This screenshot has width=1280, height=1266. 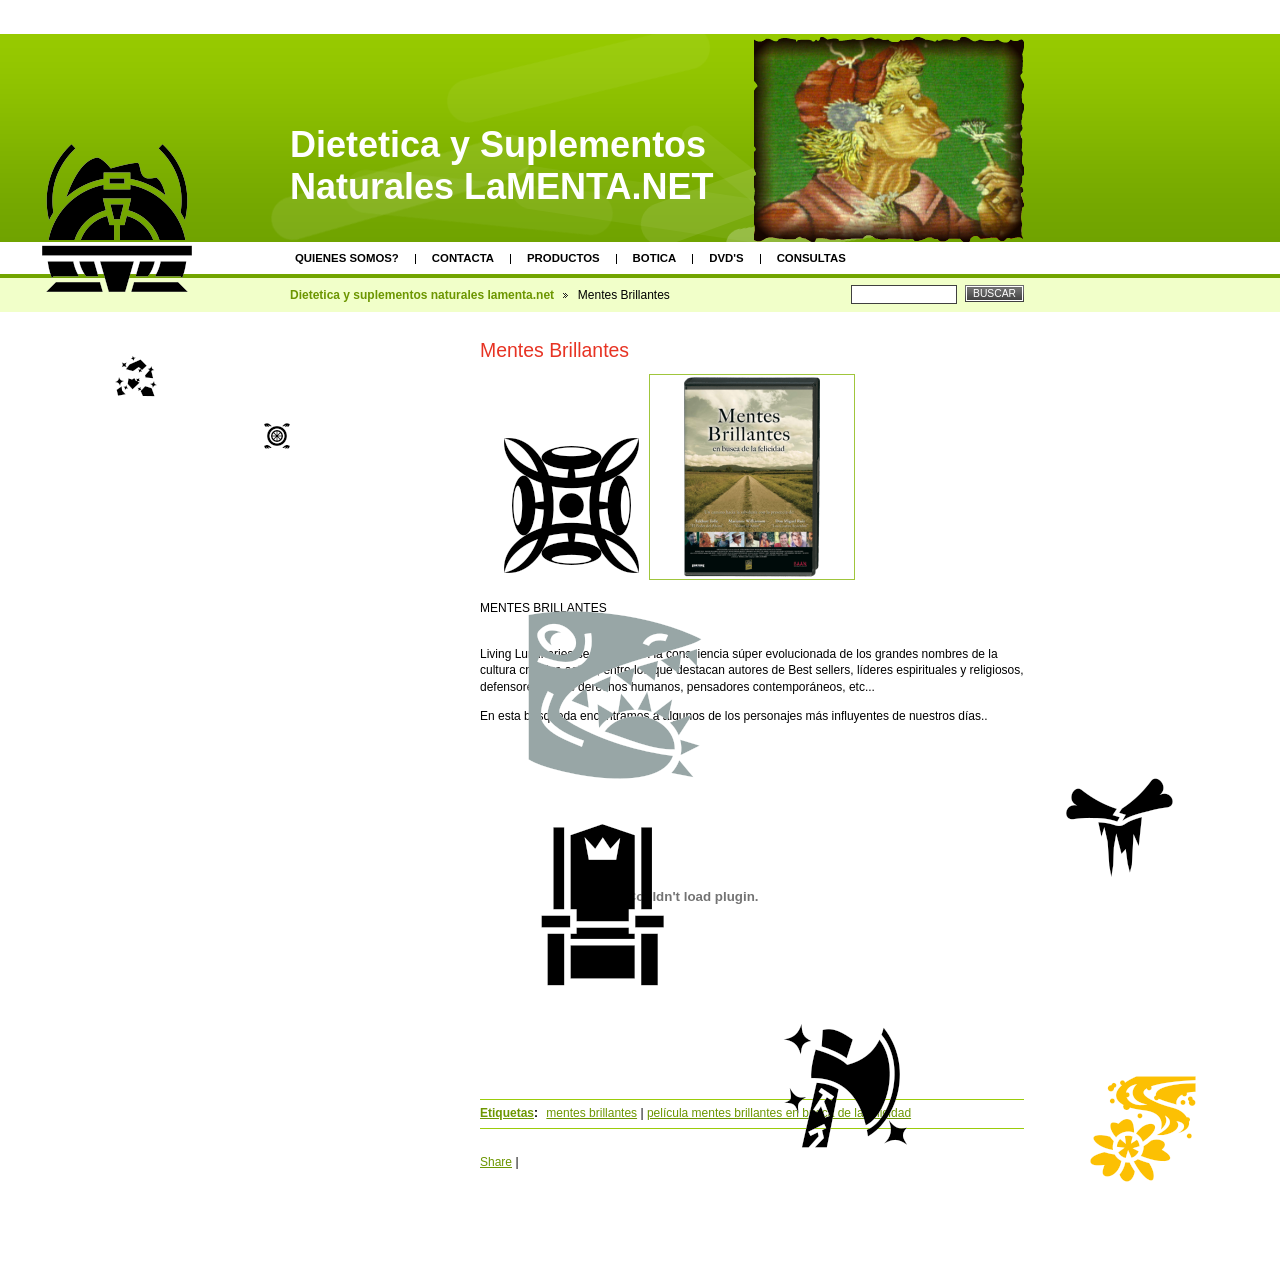 I want to click on view helicoprion creature profile, so click(x=614, y=695).